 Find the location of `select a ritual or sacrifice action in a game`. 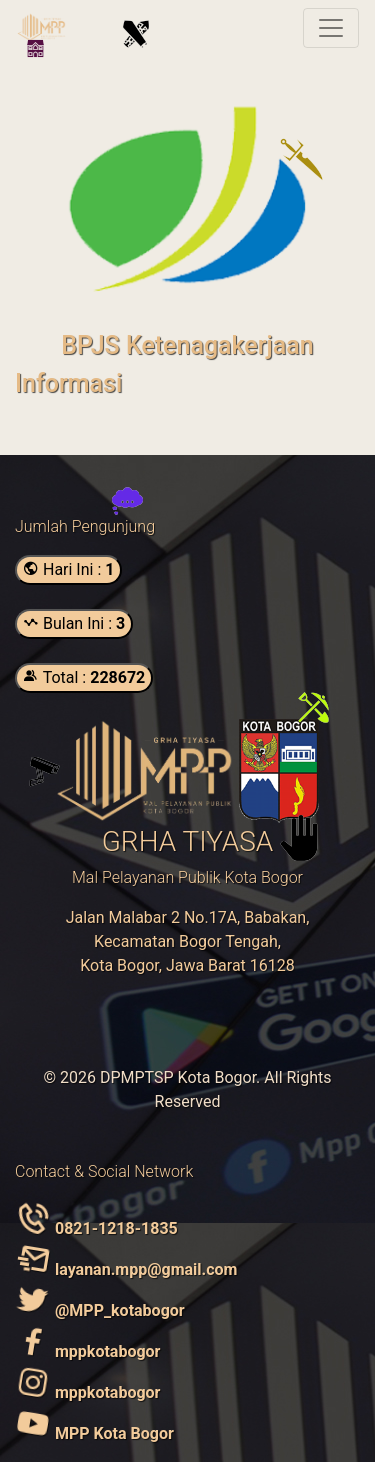

select a ritual or sacrifice action in a game is located at coordinates (301, 159).